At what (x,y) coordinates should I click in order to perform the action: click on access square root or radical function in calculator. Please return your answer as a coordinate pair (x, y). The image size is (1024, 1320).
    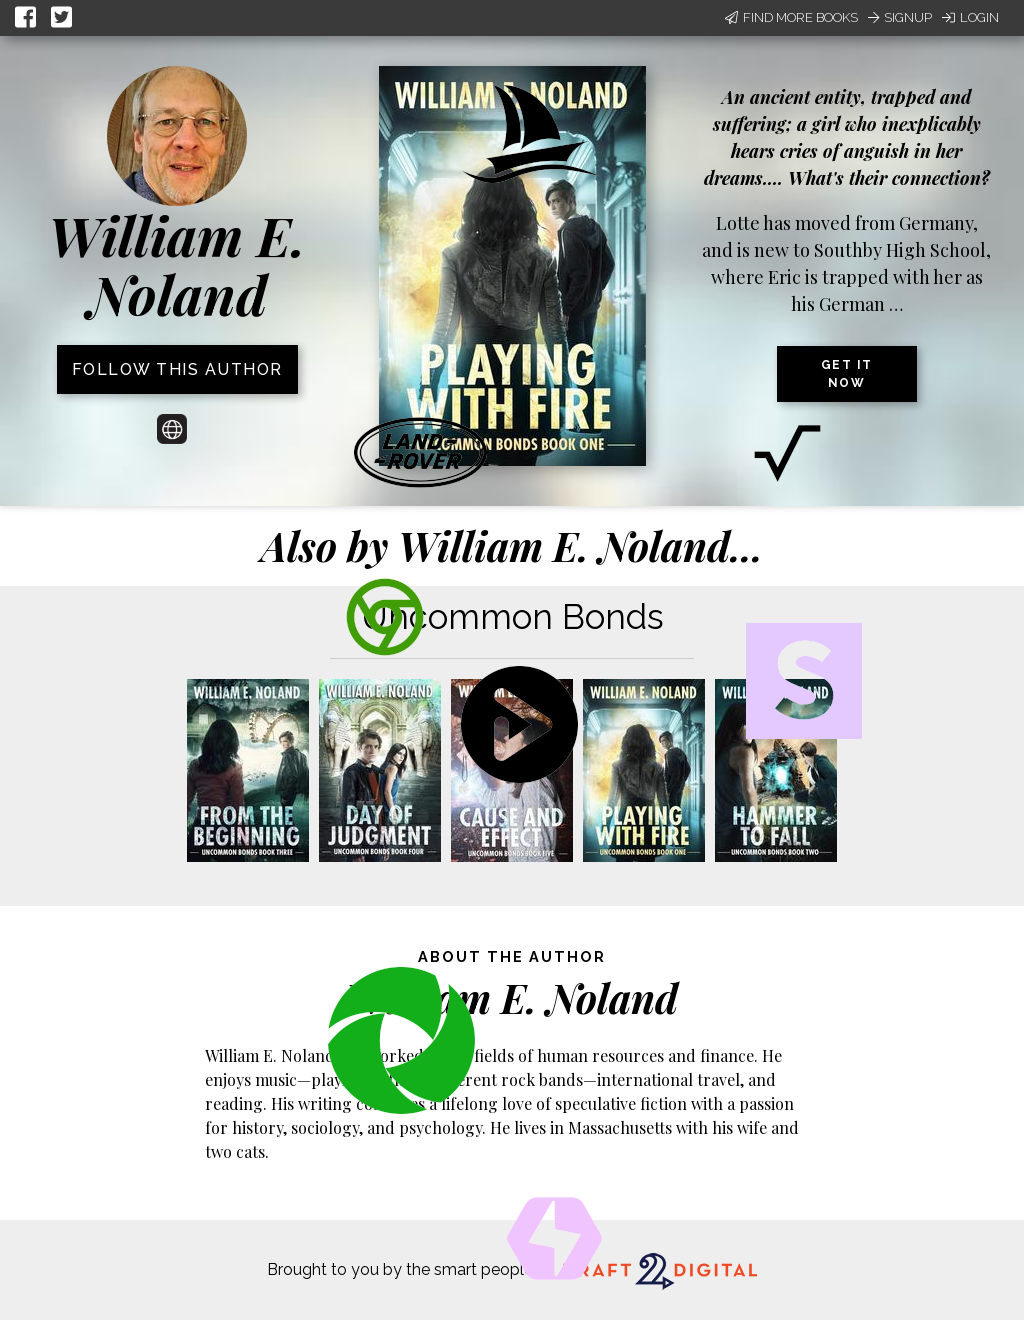
    Looking at the image, I should click on (787, 451).